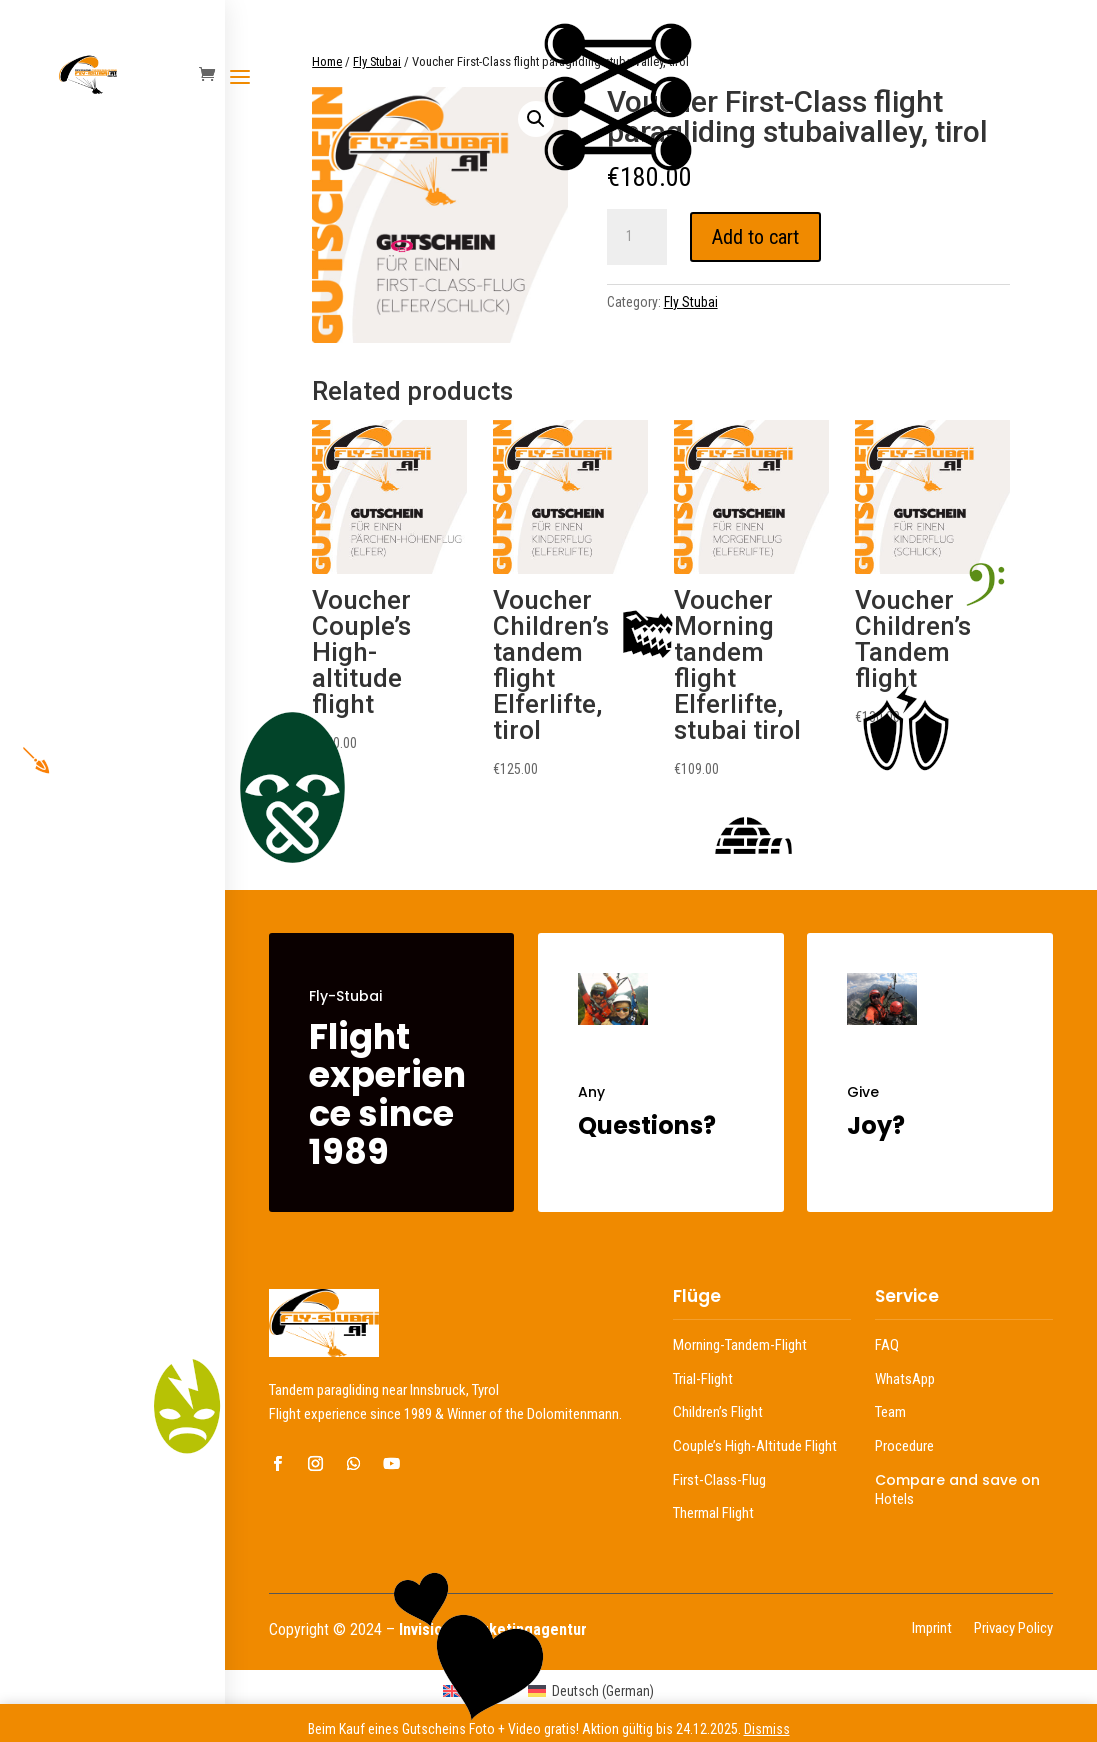  I want to click on indicates a user or contact has been muted, so click(292, 787).